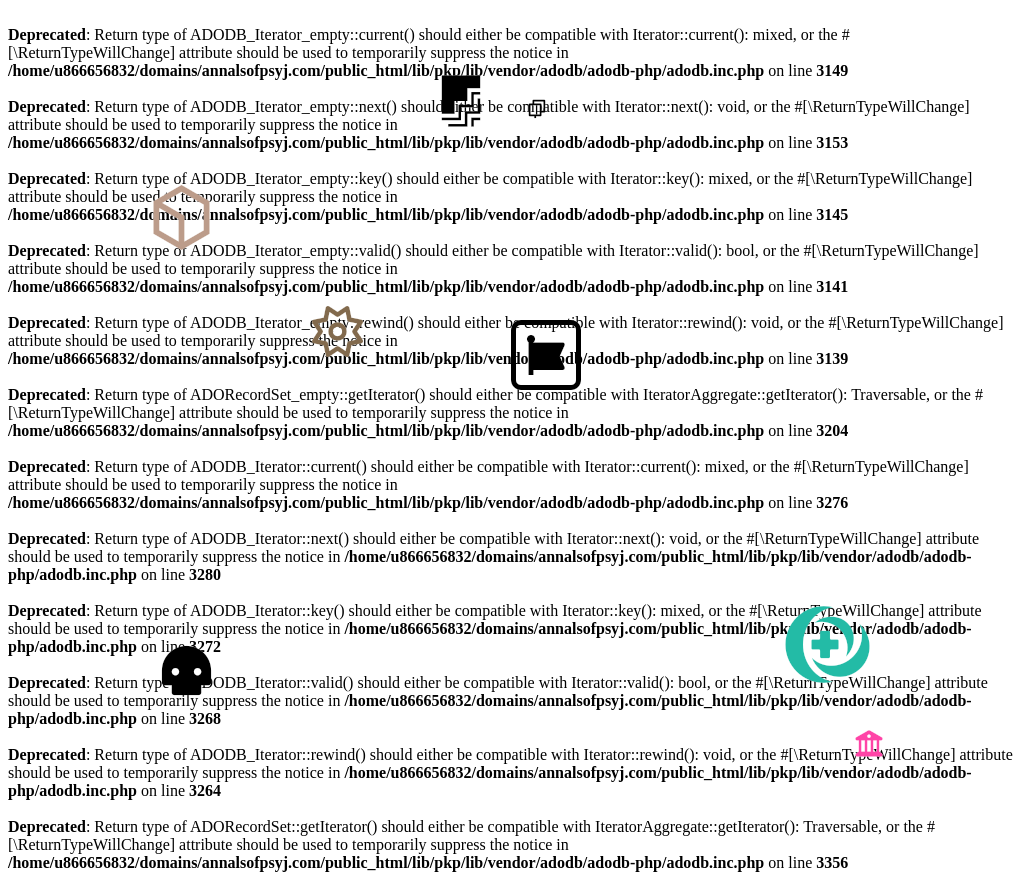  What do you see at coordinates (537, 108) in the screenshot?
I see `aed electrode pads for defibrillator device` at bounding box center [537, 108].